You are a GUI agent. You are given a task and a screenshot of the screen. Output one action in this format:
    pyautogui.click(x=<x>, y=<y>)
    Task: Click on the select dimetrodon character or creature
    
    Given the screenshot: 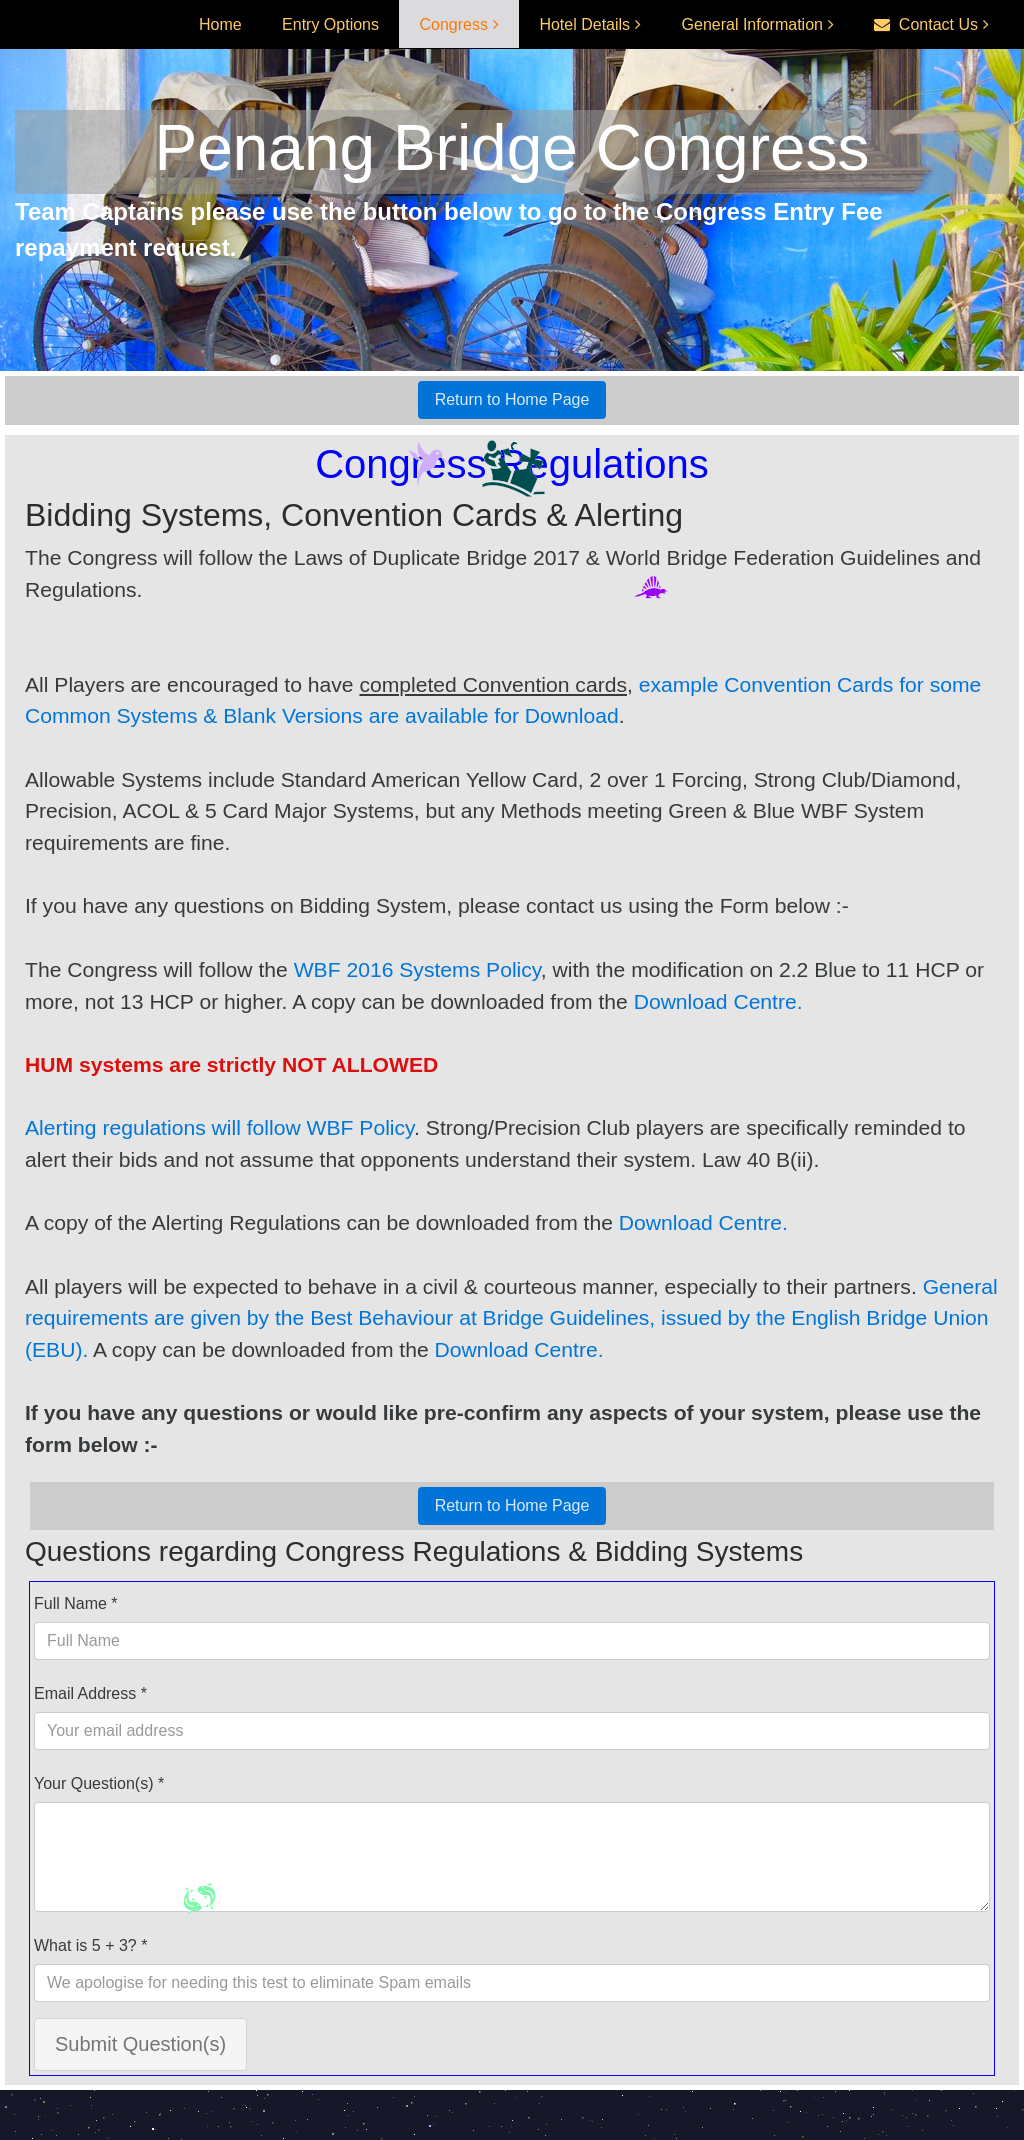 What is the action you would take?
    pyautogui.click(x=651, y=587)
    